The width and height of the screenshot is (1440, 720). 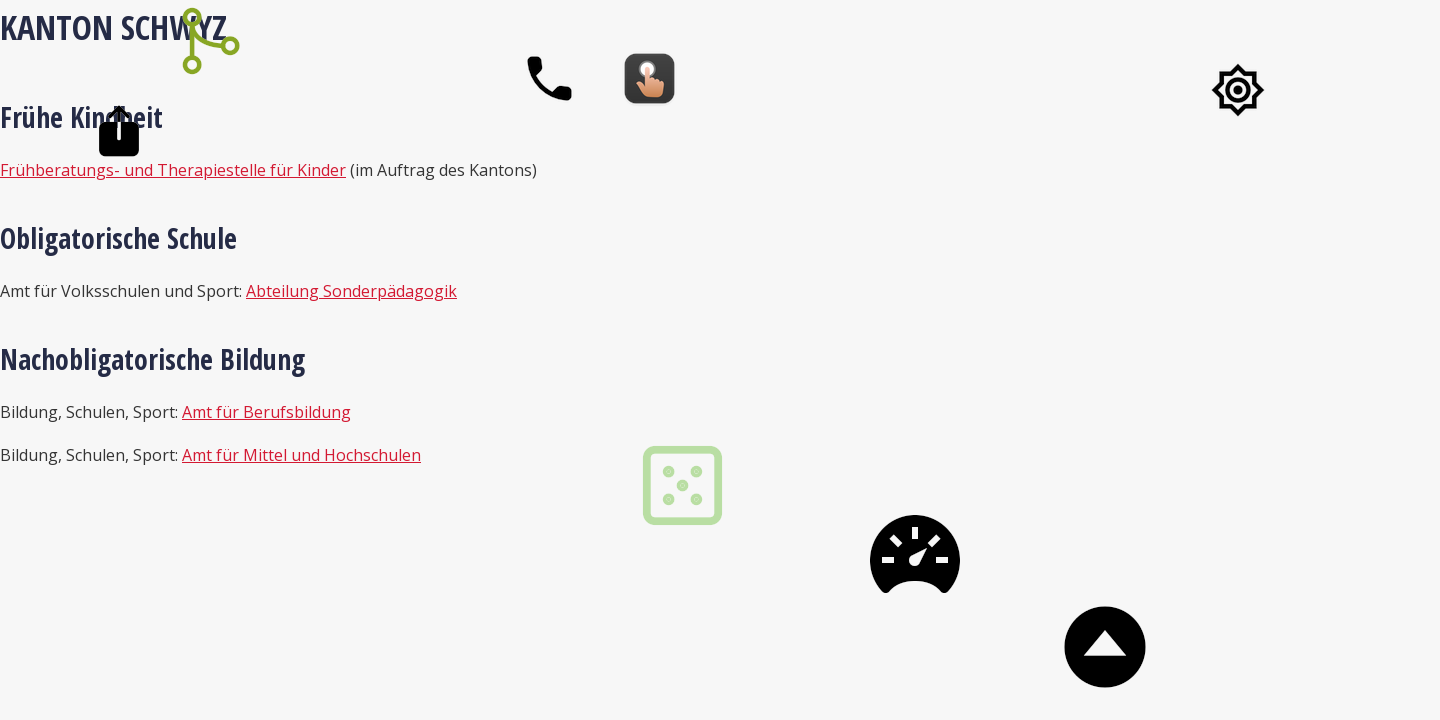 I want to click on randomize or shuffle content, so click(x=682, y=485).